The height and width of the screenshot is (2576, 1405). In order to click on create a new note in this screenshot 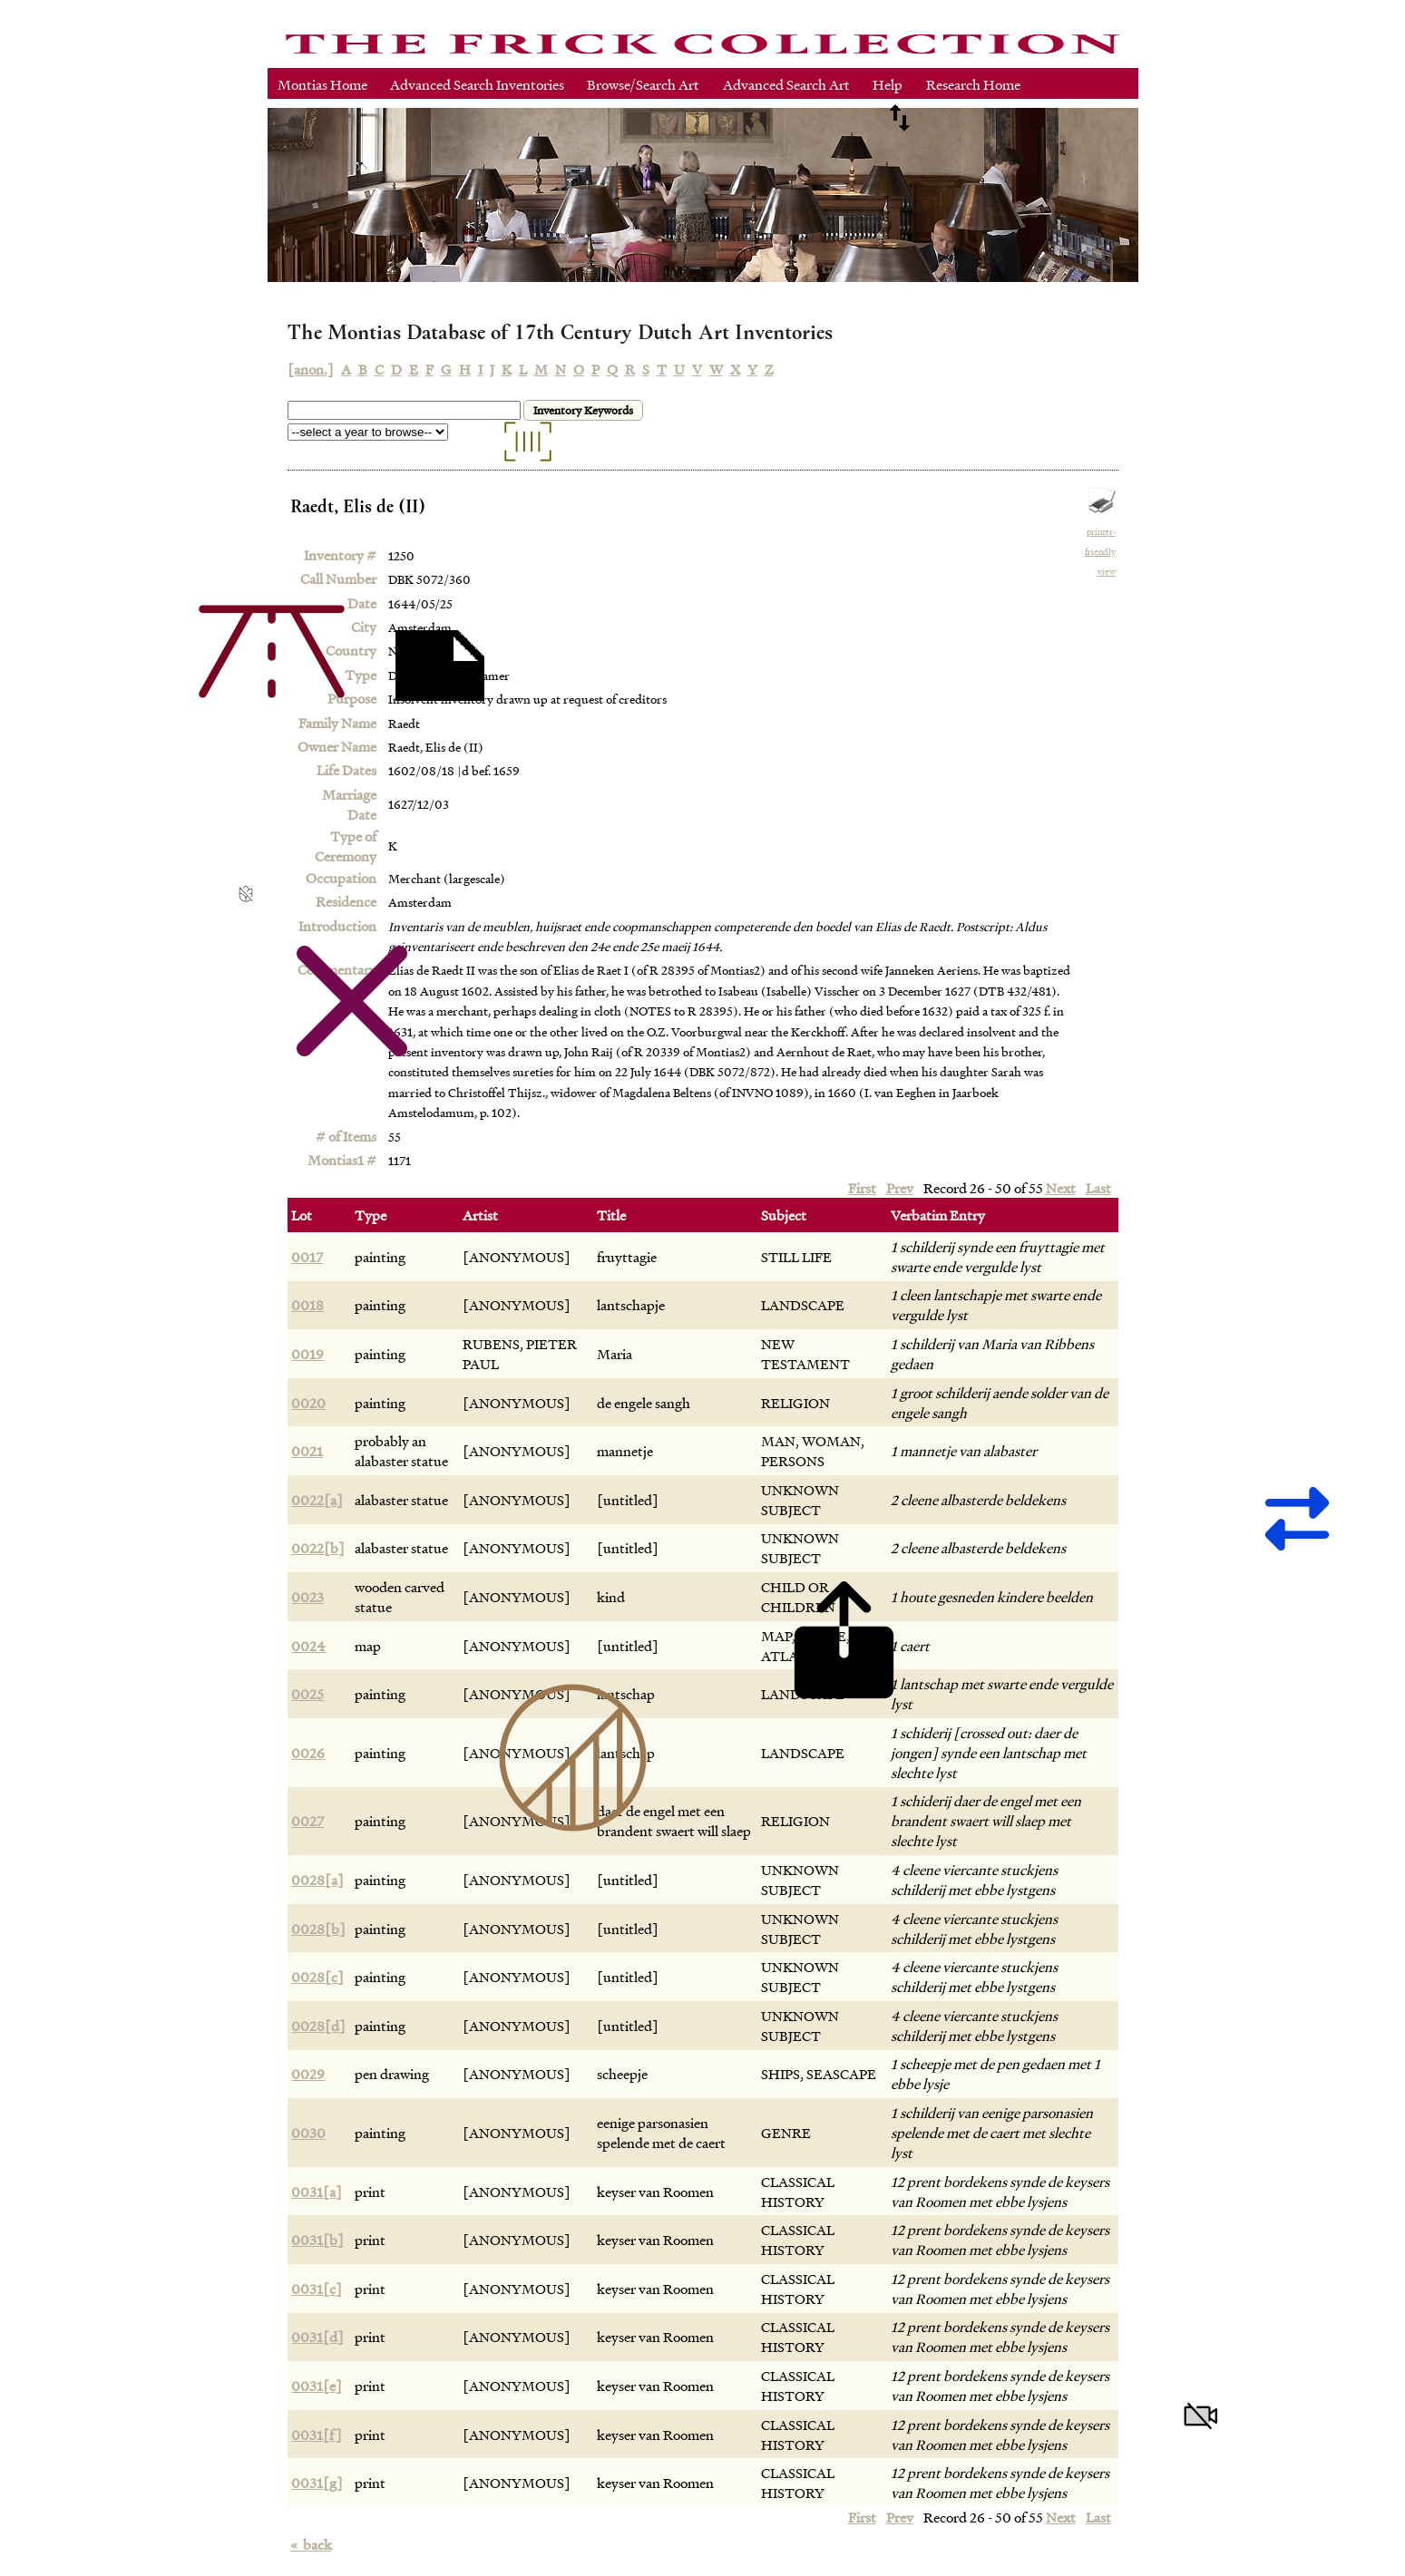, I will do `click(440, 666)`.